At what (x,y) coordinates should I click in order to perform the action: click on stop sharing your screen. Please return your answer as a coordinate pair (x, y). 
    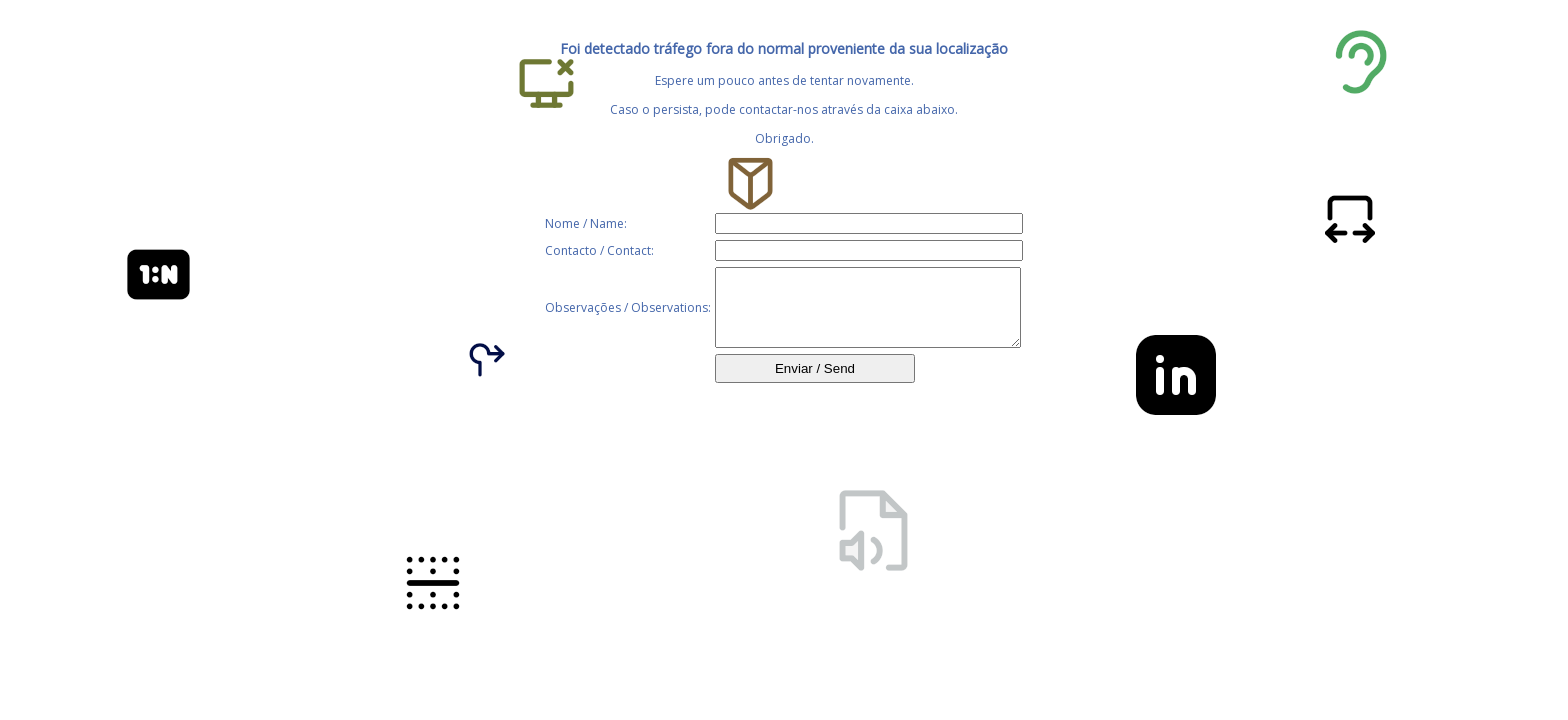
    Looking at the image, I should click on (546, 83).